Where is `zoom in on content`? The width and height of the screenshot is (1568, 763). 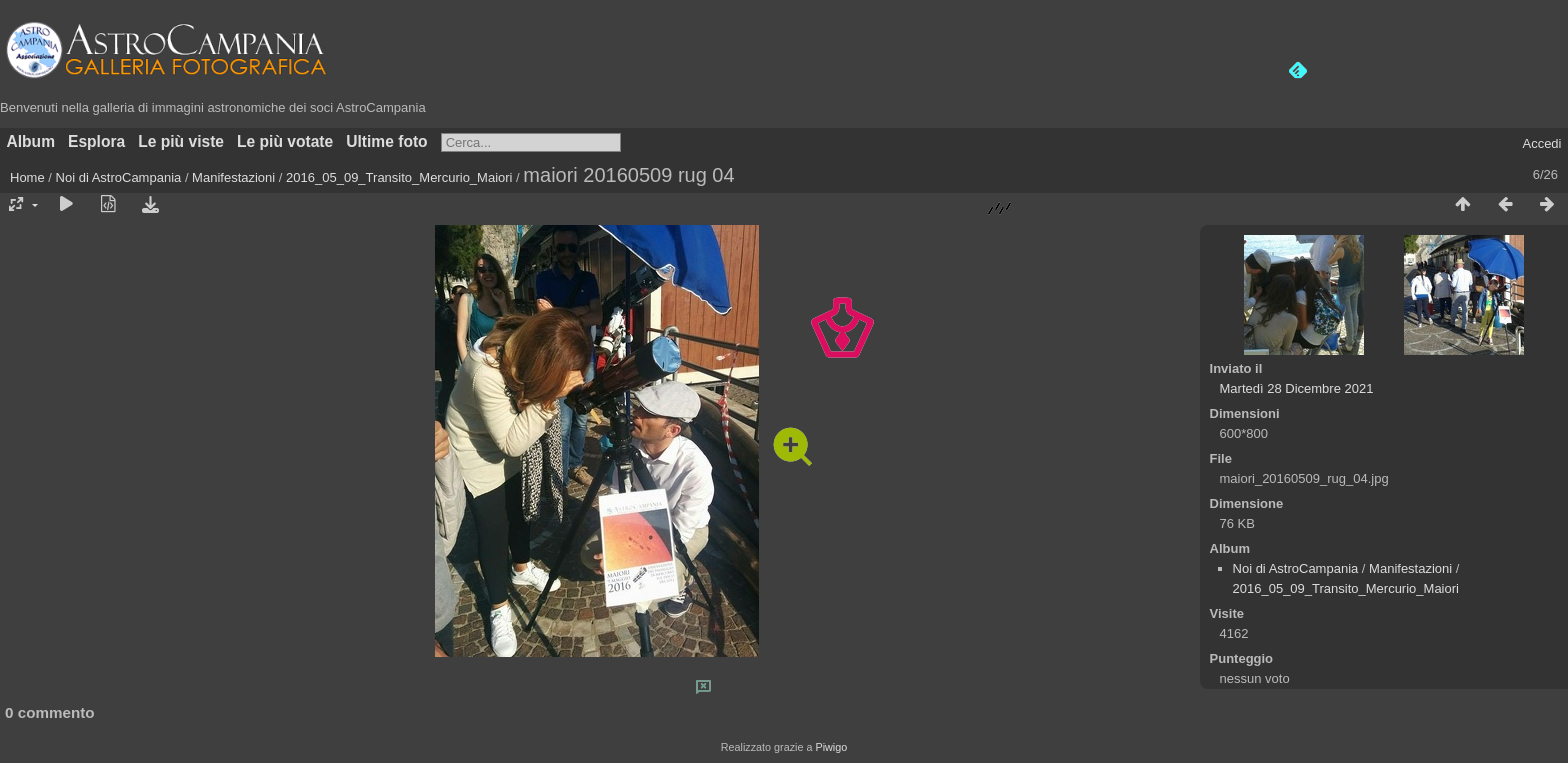
zoom in on content is located at coordinates (792, 446).